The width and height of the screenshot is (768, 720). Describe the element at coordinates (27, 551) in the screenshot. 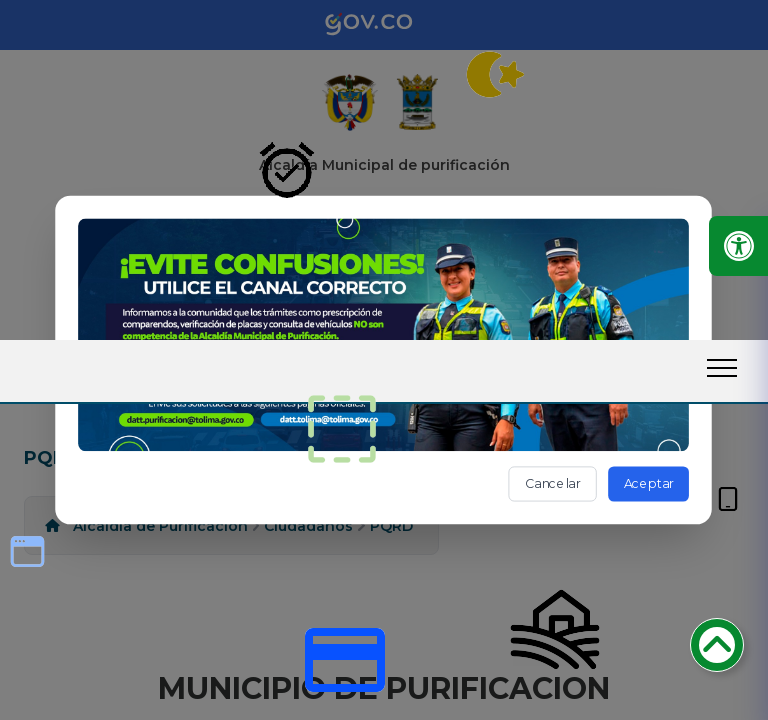

I see `open a new window` at that location.